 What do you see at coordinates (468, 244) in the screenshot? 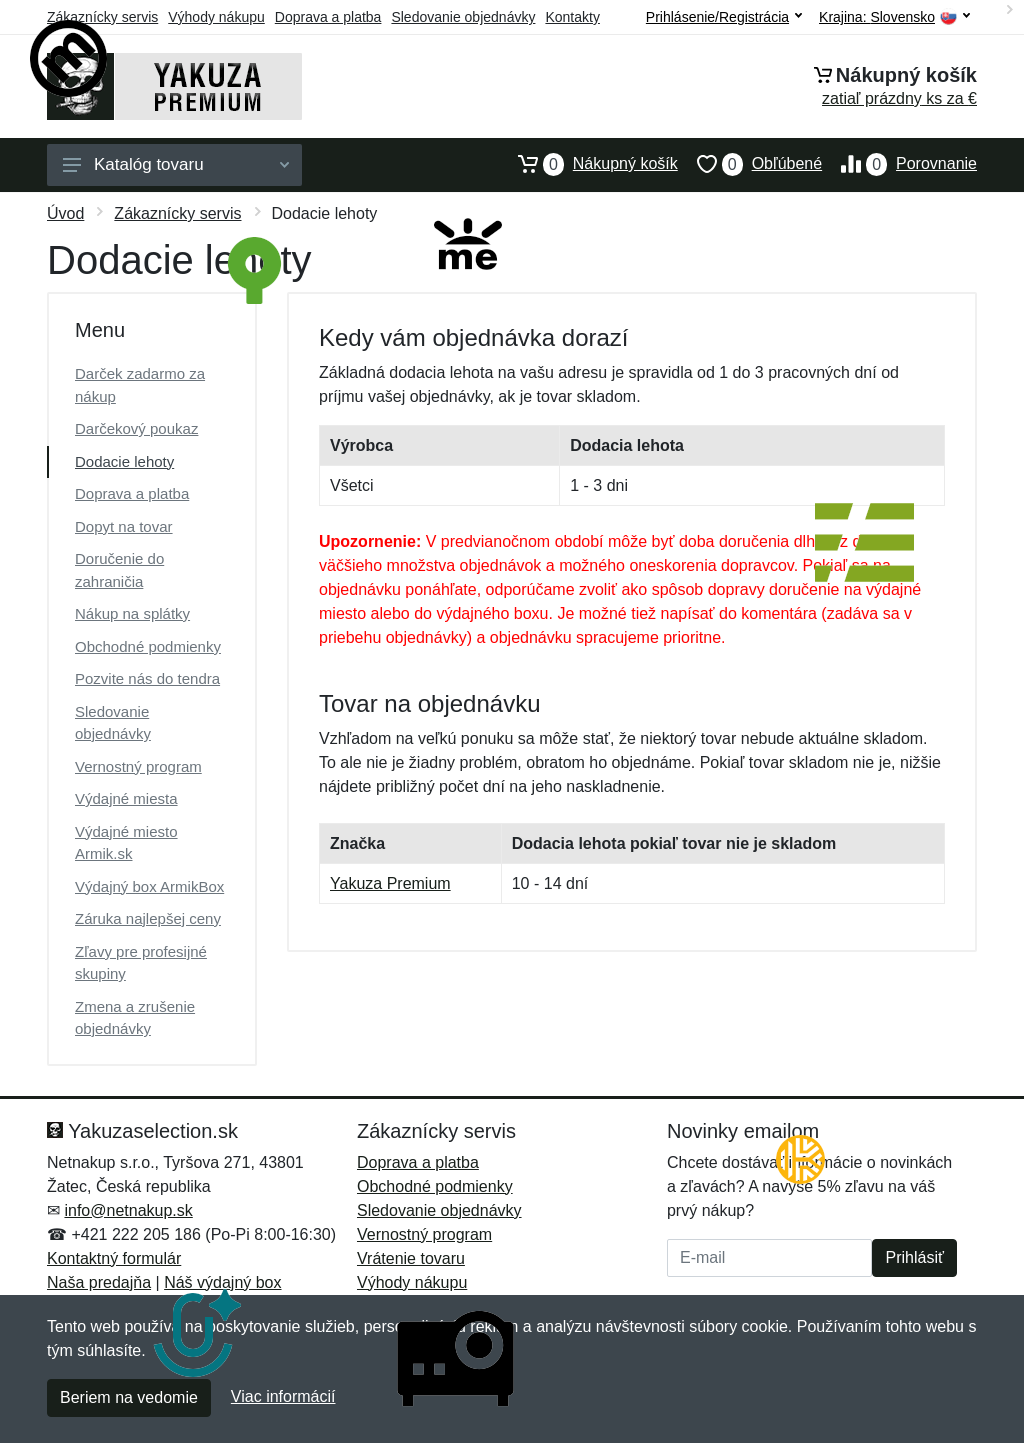
I see `visit GoFundMe website or app` at bounding box center [468, 244].